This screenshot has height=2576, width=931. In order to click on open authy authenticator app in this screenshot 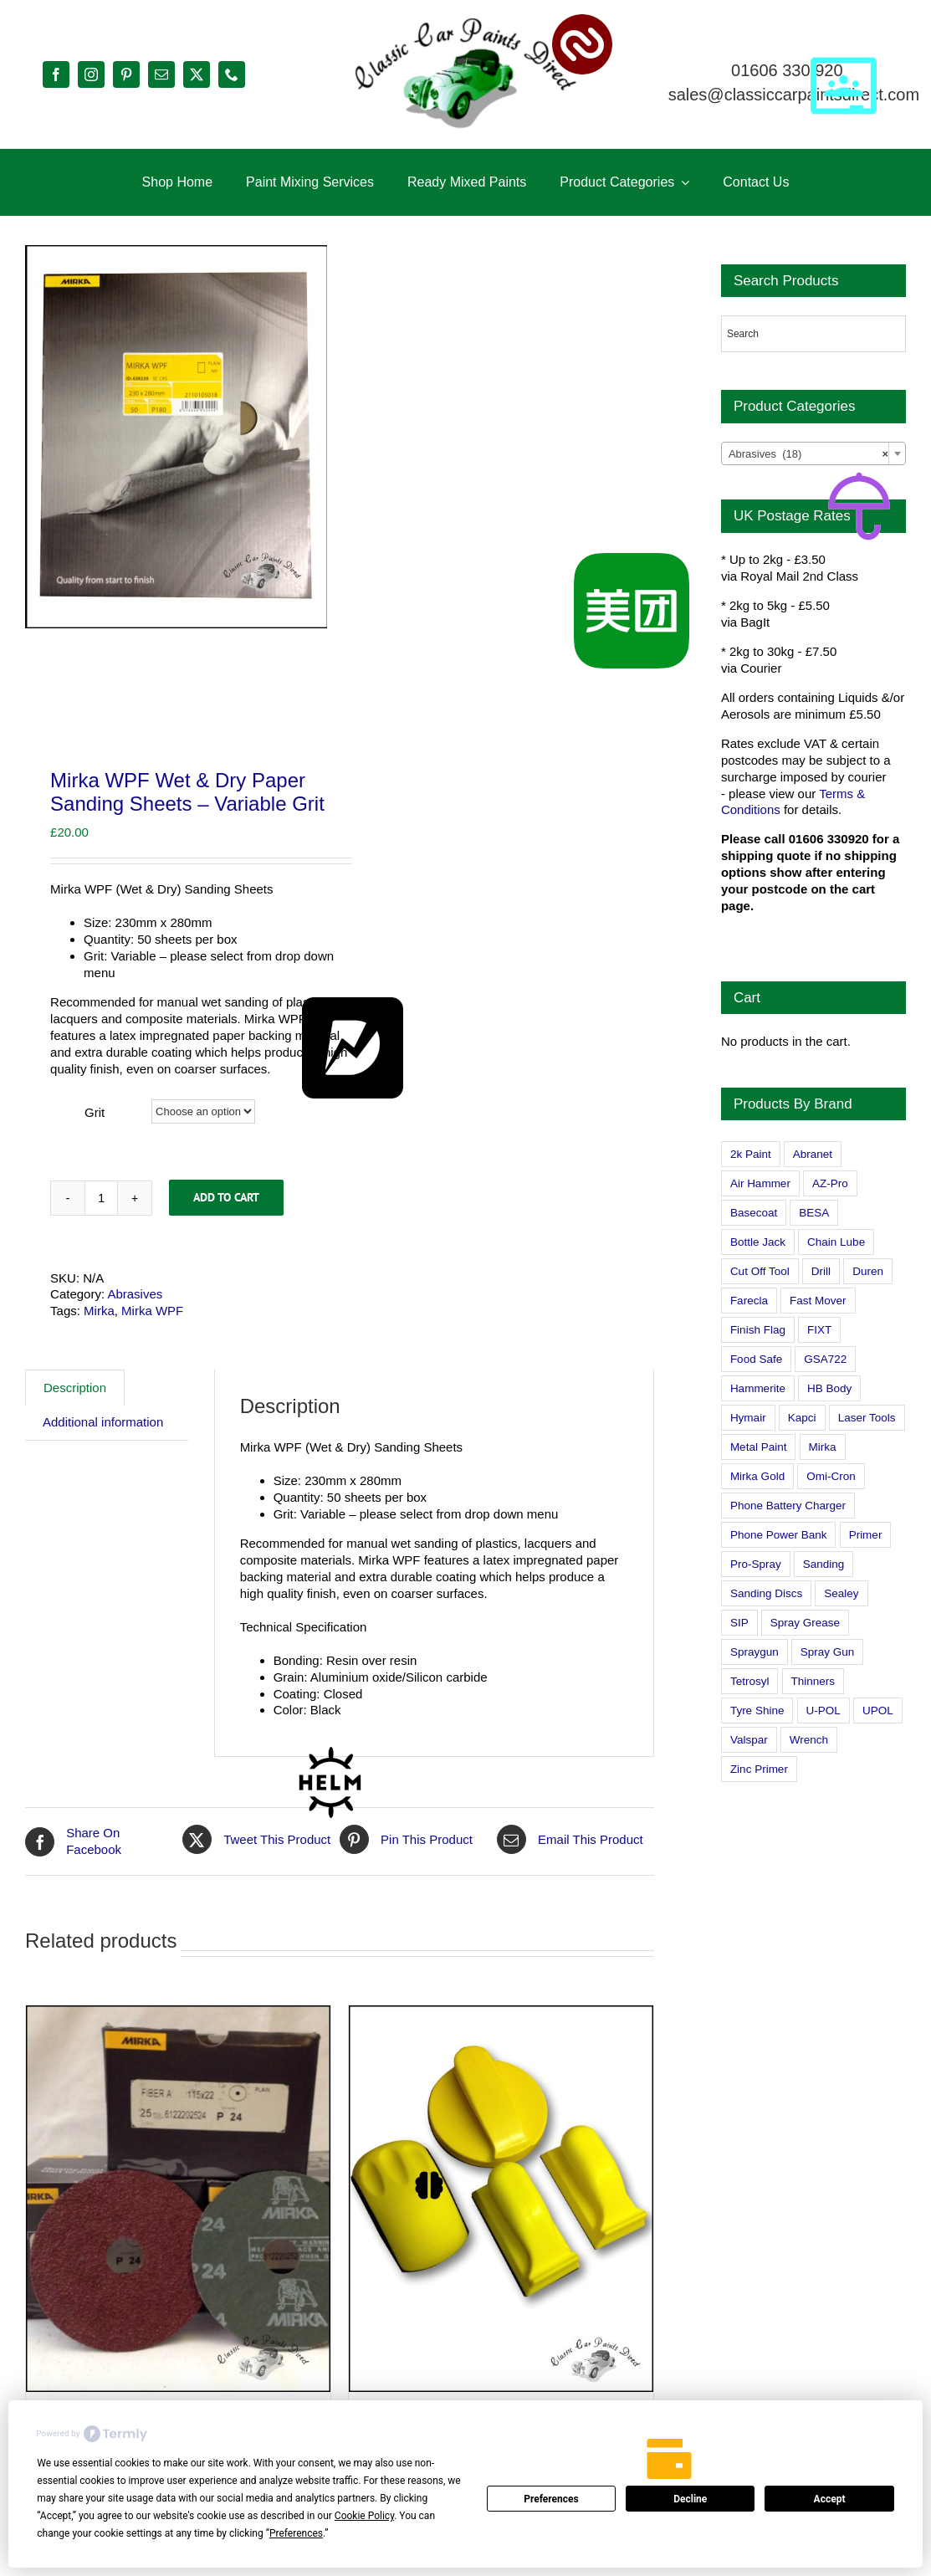, I will do `click(582, 44)`.